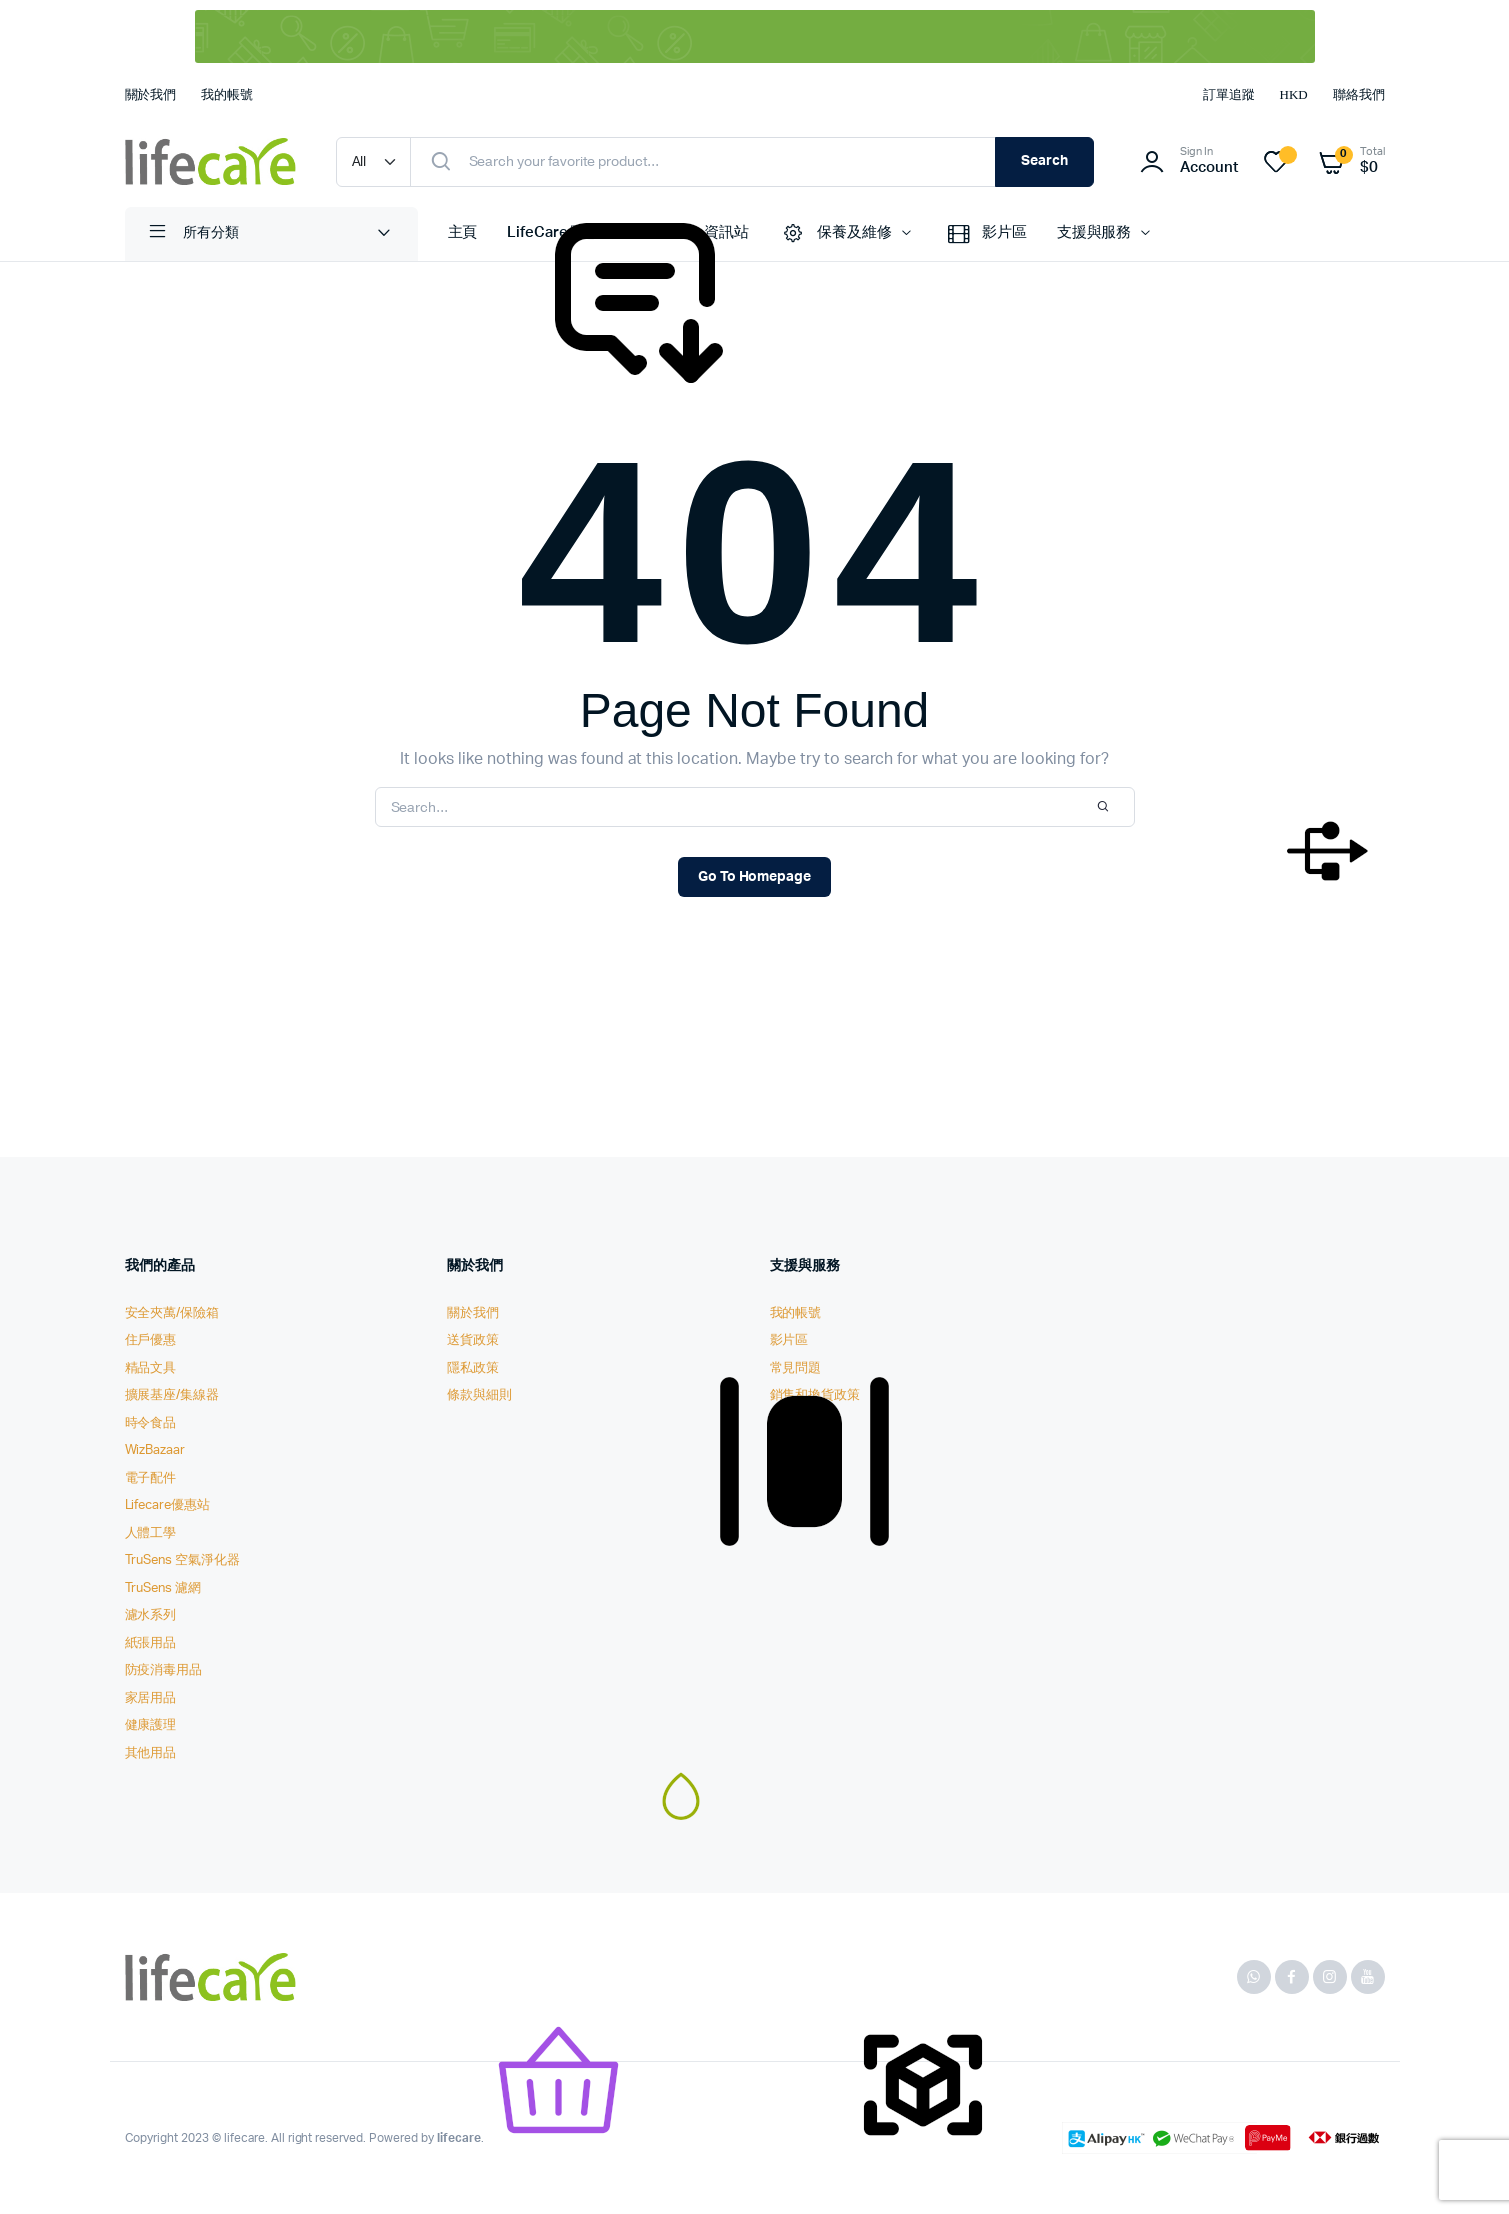 This screenshot has width=1509, height=2214. What do you see at coordinates (804, 1461) in the screenshot?
I see `distribute layers vertically with equal spacing` at bounding box center [804, 1461].